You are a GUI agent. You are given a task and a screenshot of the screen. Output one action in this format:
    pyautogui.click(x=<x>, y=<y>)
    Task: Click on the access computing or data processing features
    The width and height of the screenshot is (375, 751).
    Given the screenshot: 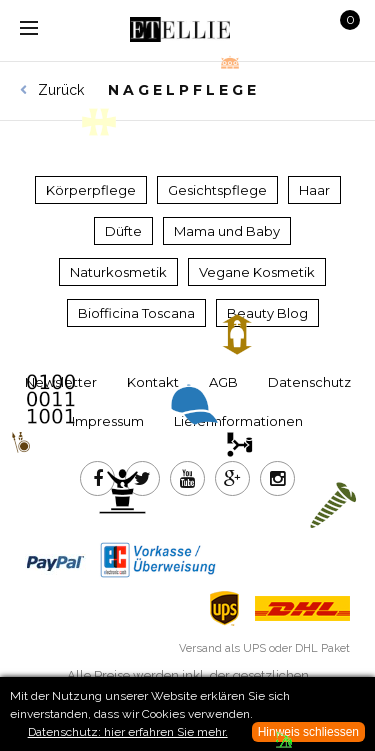 What is the action you would take?
    pyautogui.click(x=51, y=399)
    